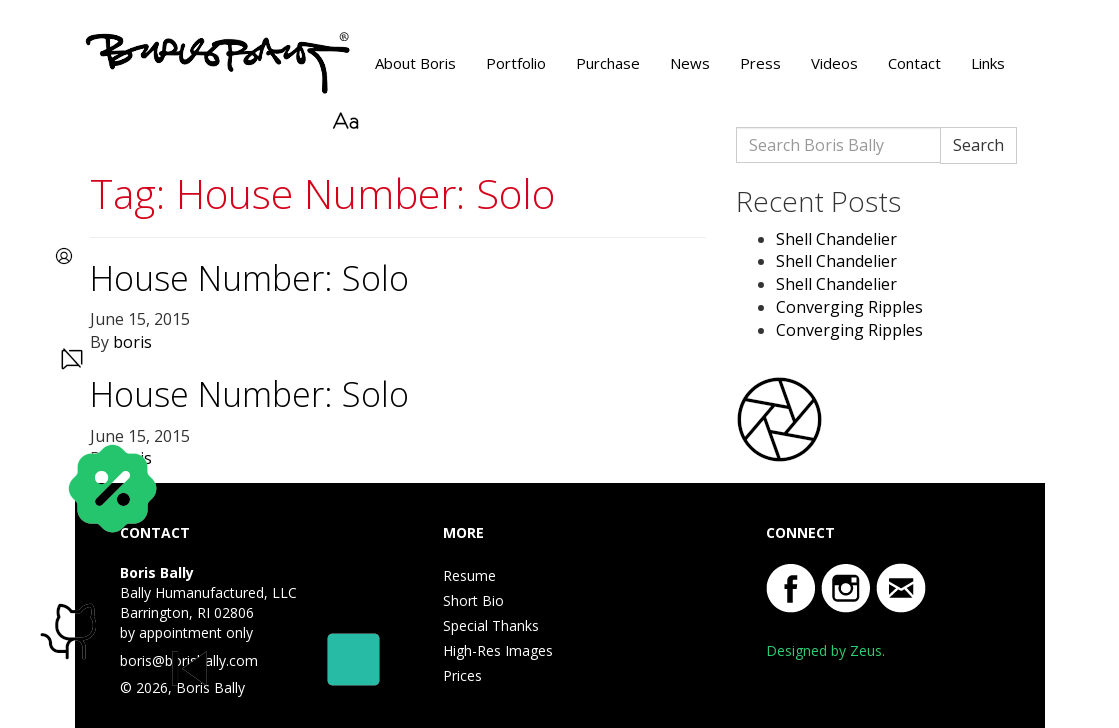  I want to click on adjust font or text size settings, so click(346, 121).